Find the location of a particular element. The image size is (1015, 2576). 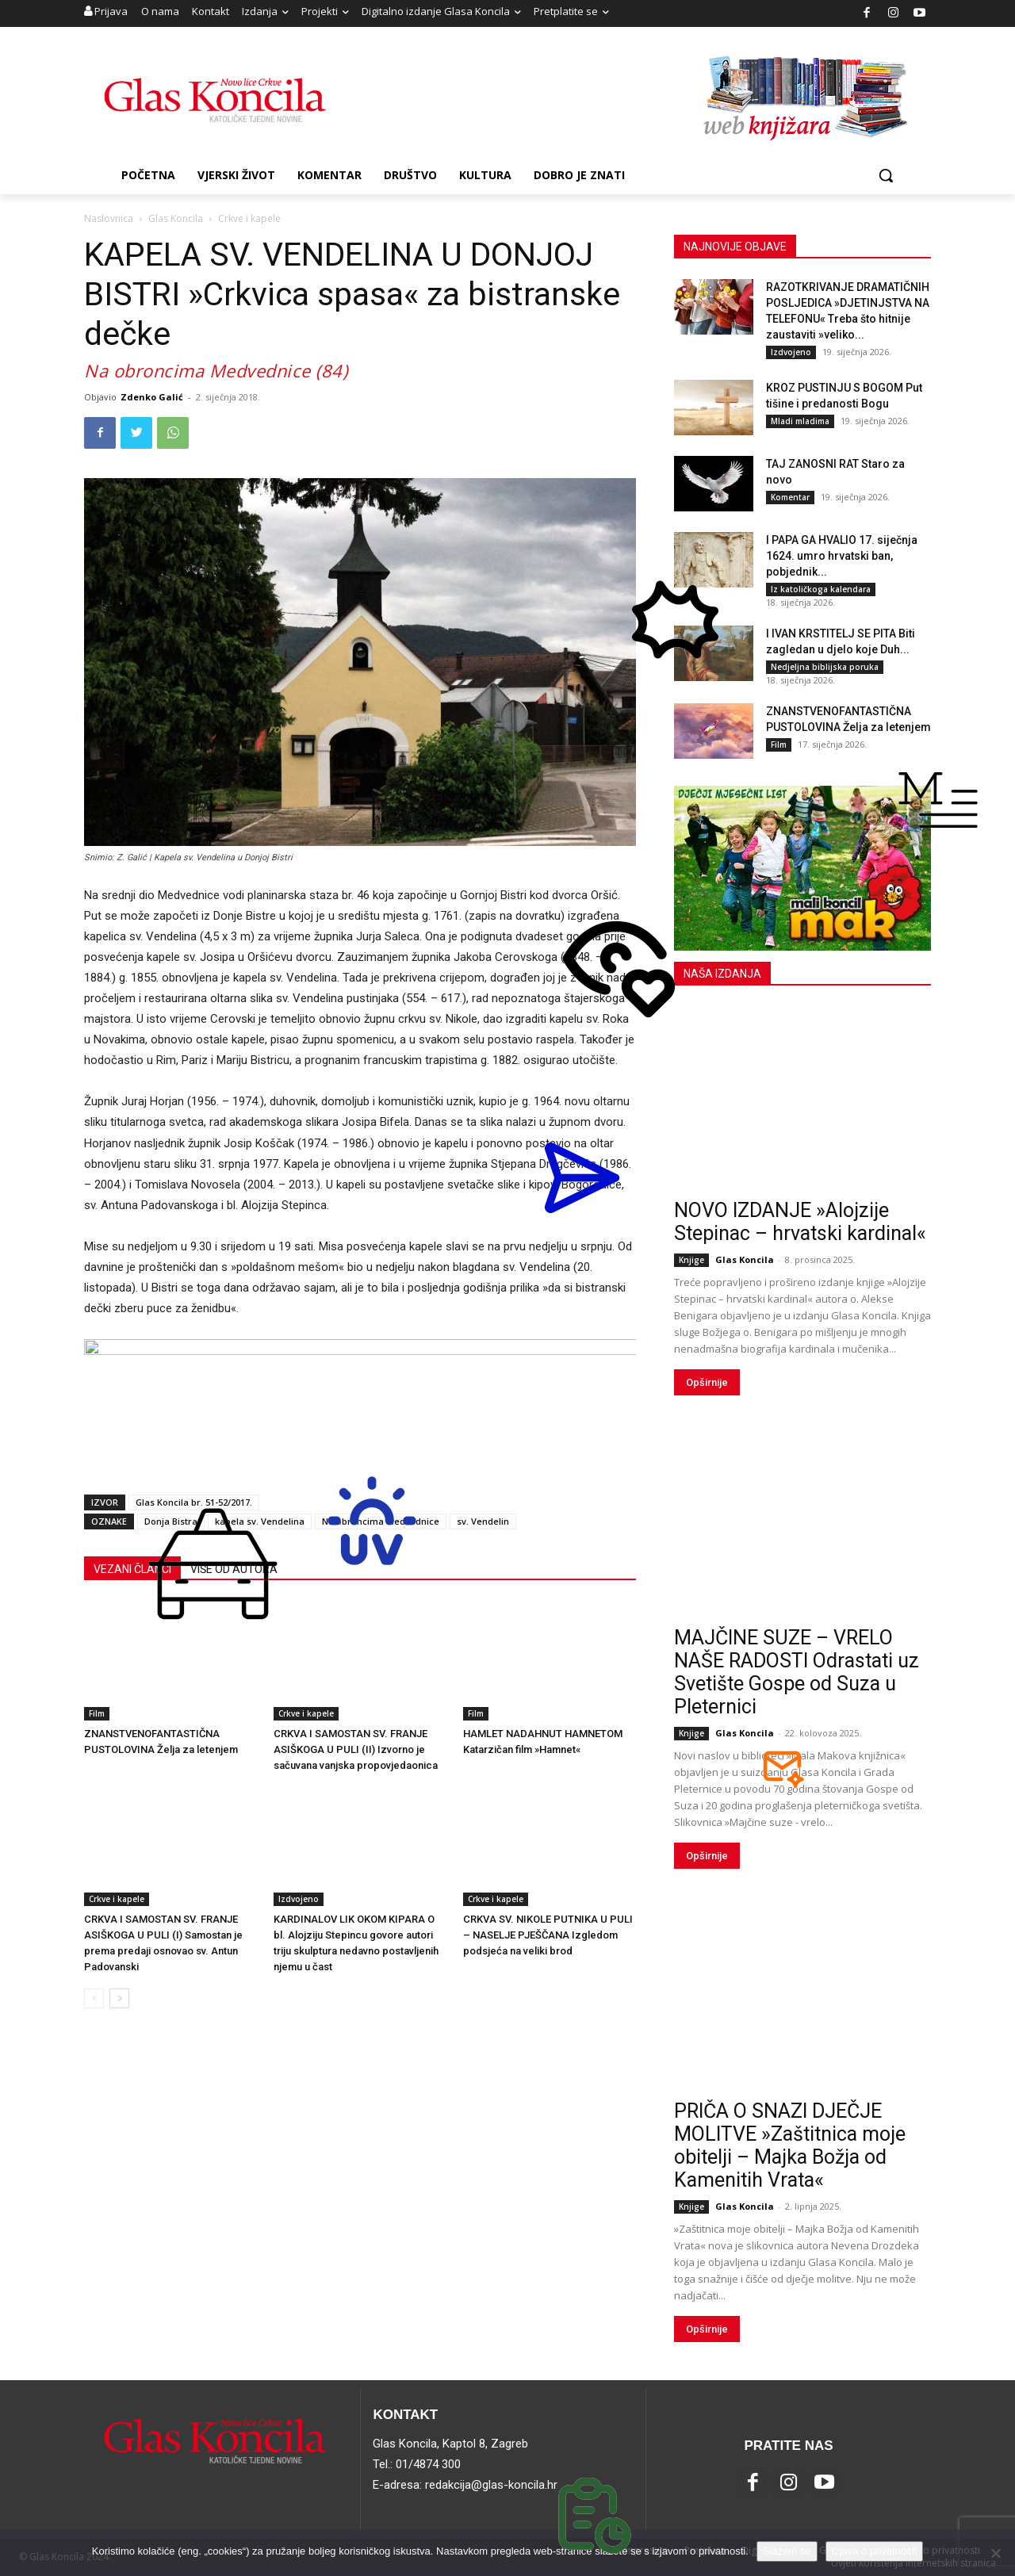

AI-powered email or smart compose feature is located at coordinates (782, 1766).